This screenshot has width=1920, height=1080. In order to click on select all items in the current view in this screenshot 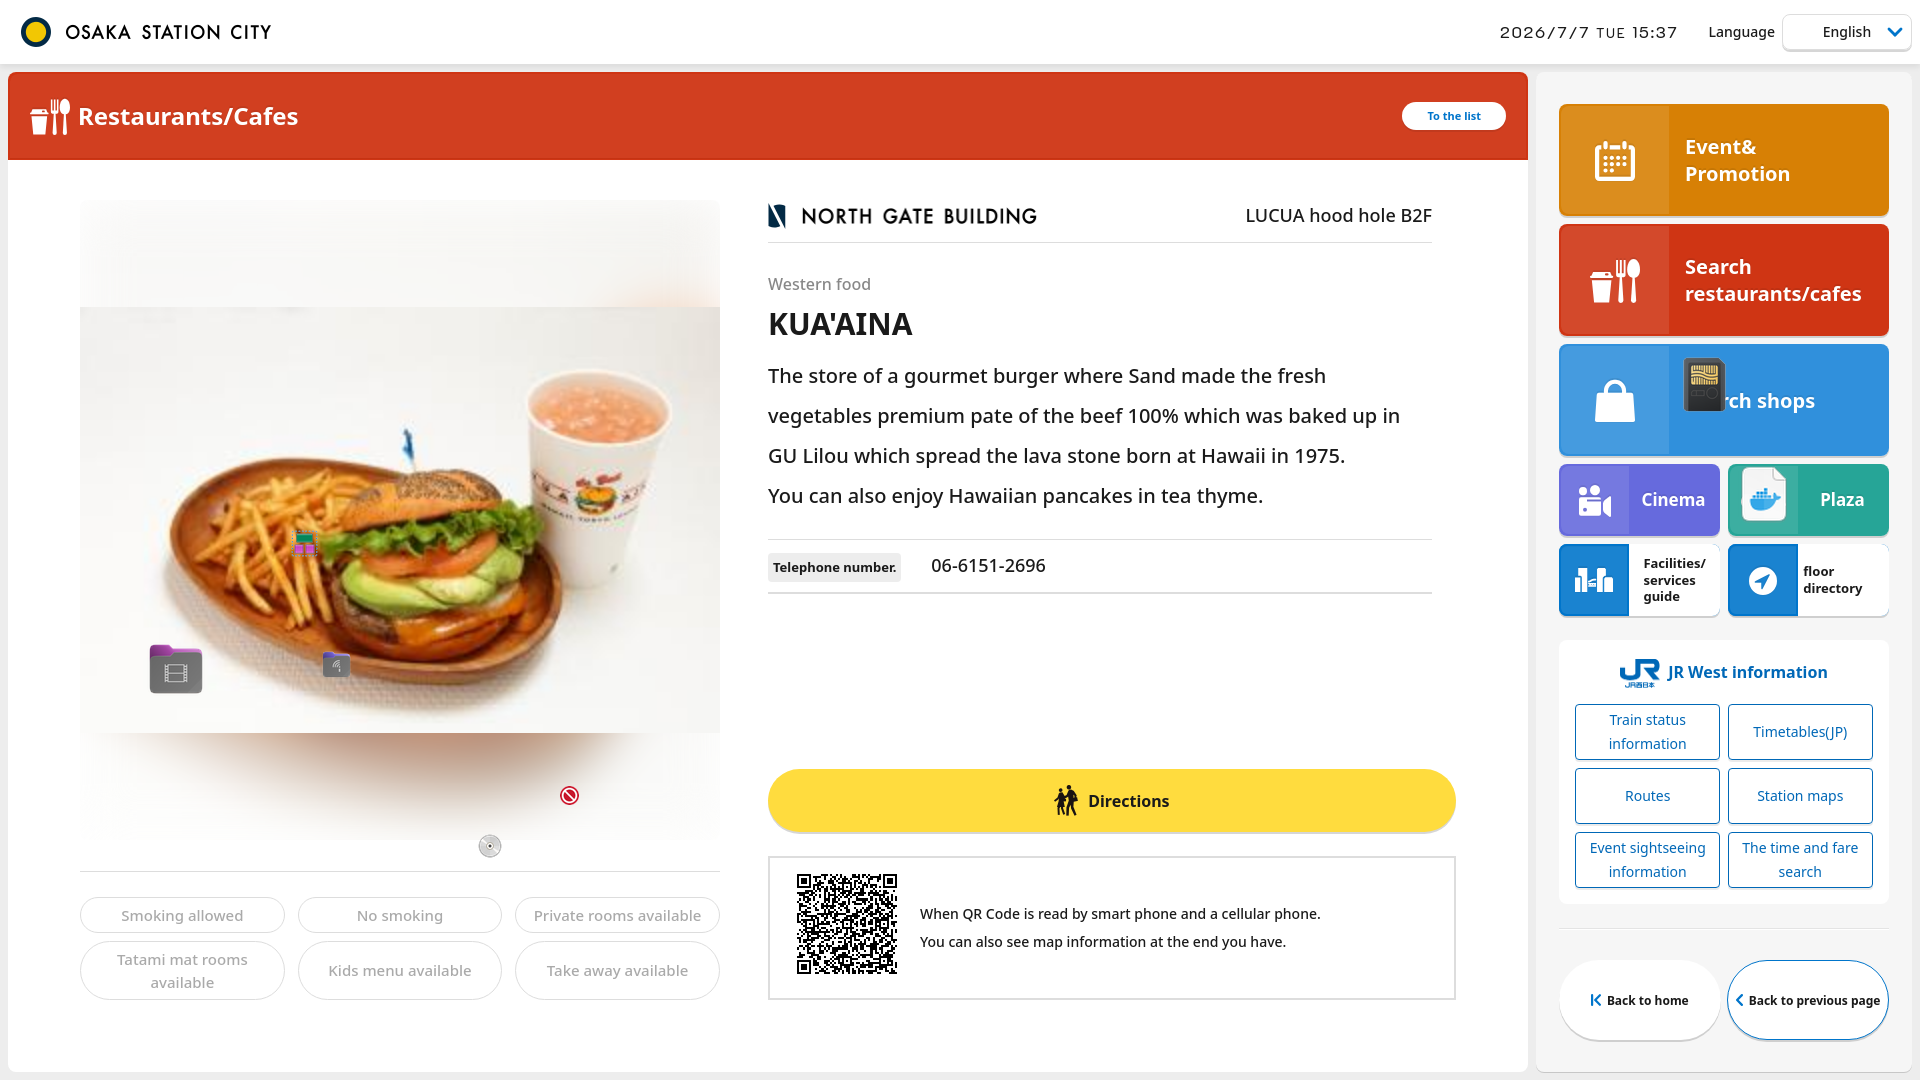, I will do `click(304, 543)`.